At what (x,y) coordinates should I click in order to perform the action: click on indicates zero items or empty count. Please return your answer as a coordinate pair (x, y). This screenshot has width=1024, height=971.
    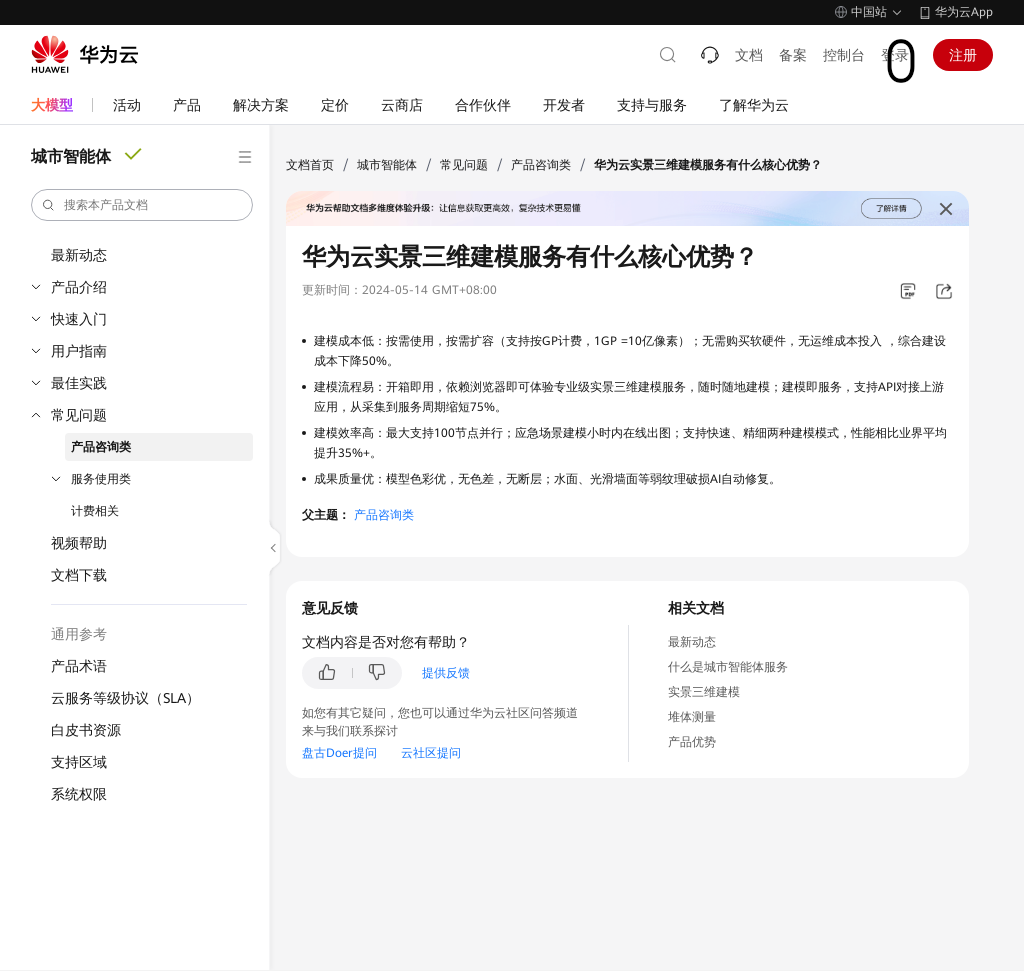
    Looking at the image, I should click on (901, 61).